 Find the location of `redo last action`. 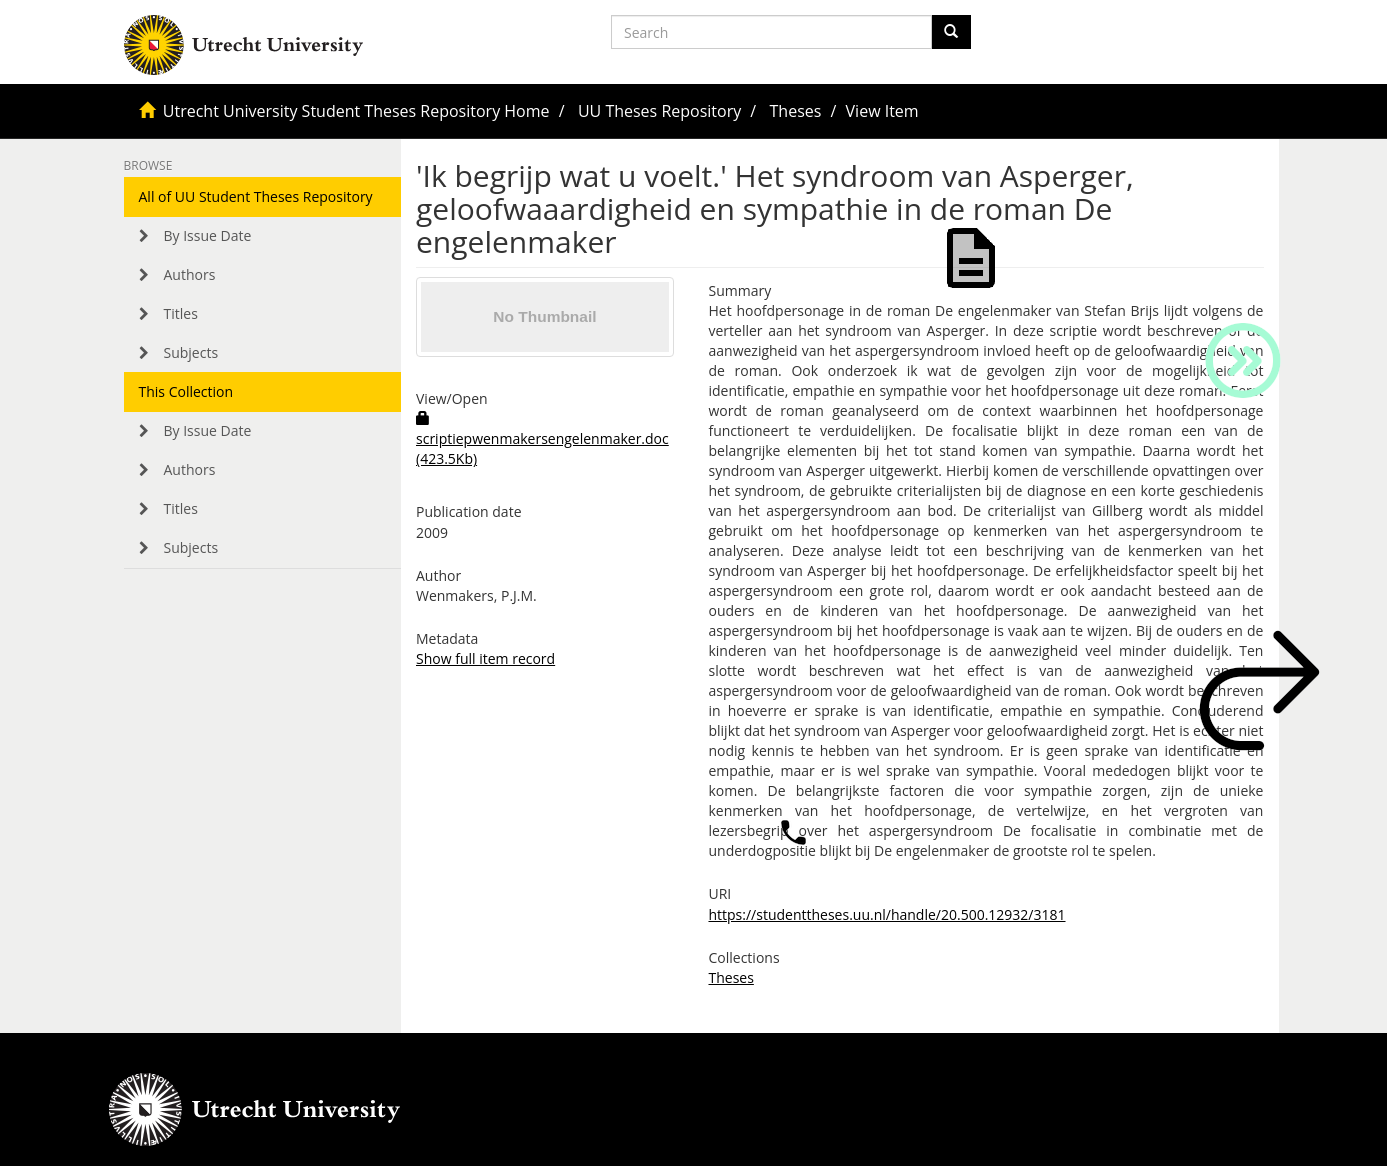

redo last action is located at coordinates (1259, 690).